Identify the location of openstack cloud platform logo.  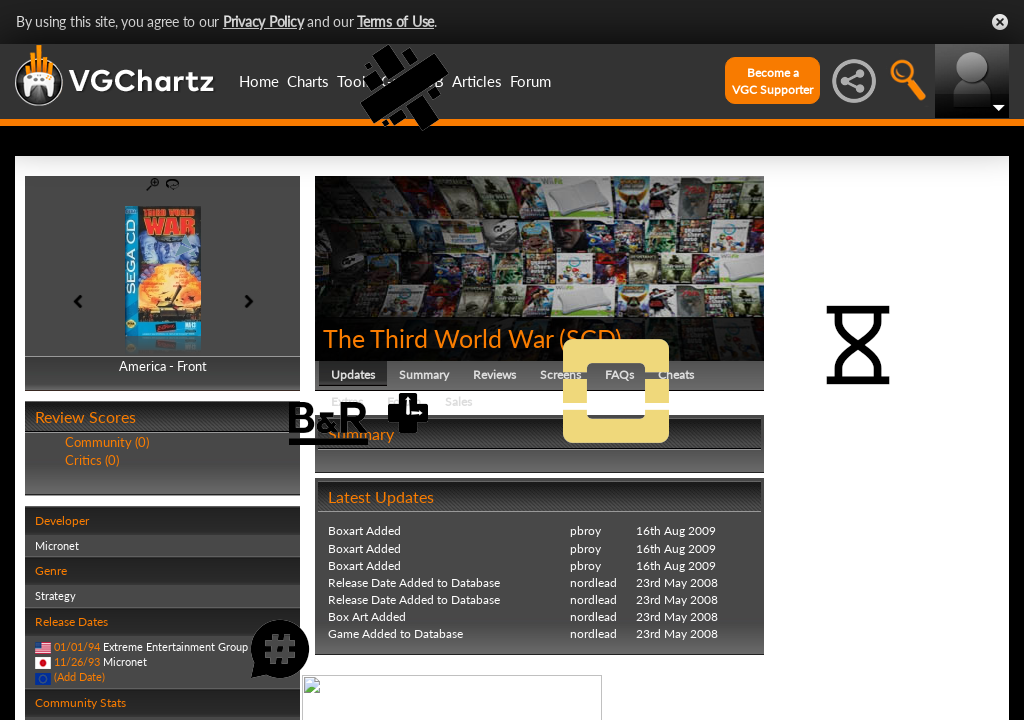
(616, 391).